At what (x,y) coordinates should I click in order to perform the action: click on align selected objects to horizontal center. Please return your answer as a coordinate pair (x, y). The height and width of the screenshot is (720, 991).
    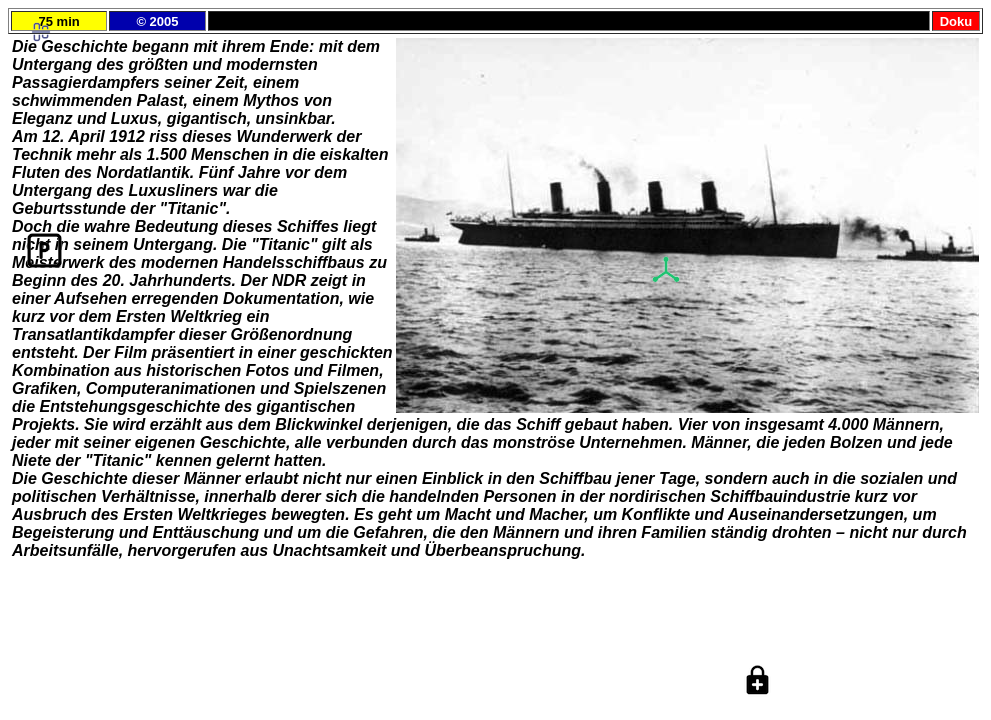
    Looking at the image, I should click on (41, 32).